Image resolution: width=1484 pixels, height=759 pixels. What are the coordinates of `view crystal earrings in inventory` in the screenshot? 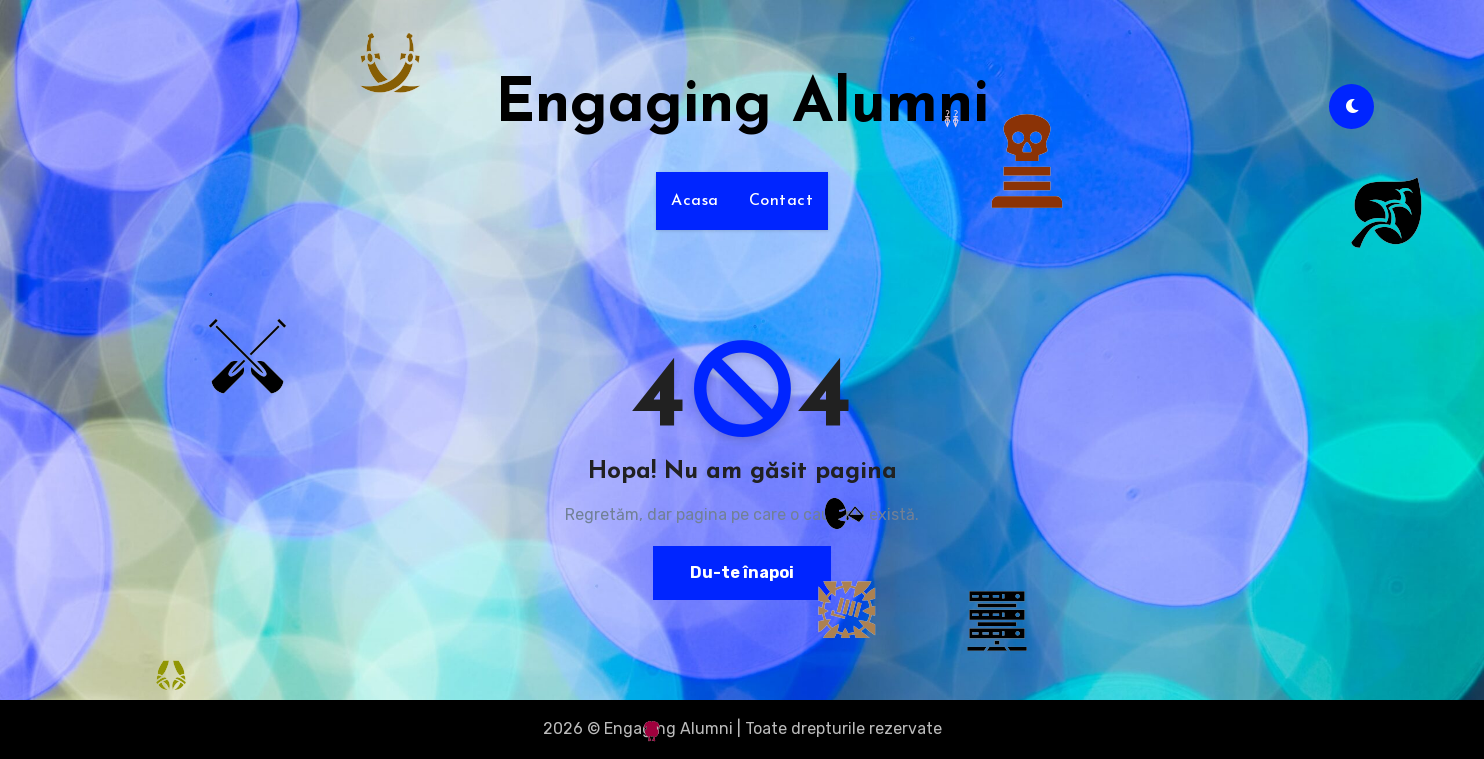 It's located at (951, 118).